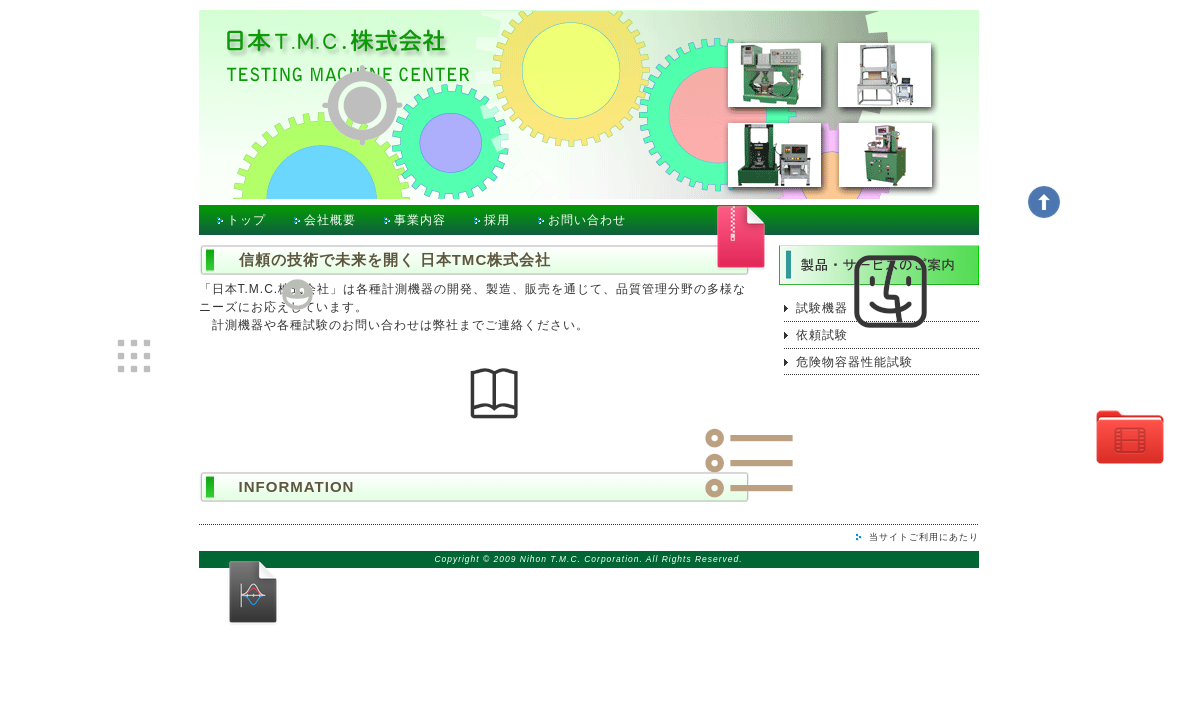 The image size is (1177, 720). Describe the element at coordinates (749, 460) in the screenshot. I see `view task list or to-do items` at that location.